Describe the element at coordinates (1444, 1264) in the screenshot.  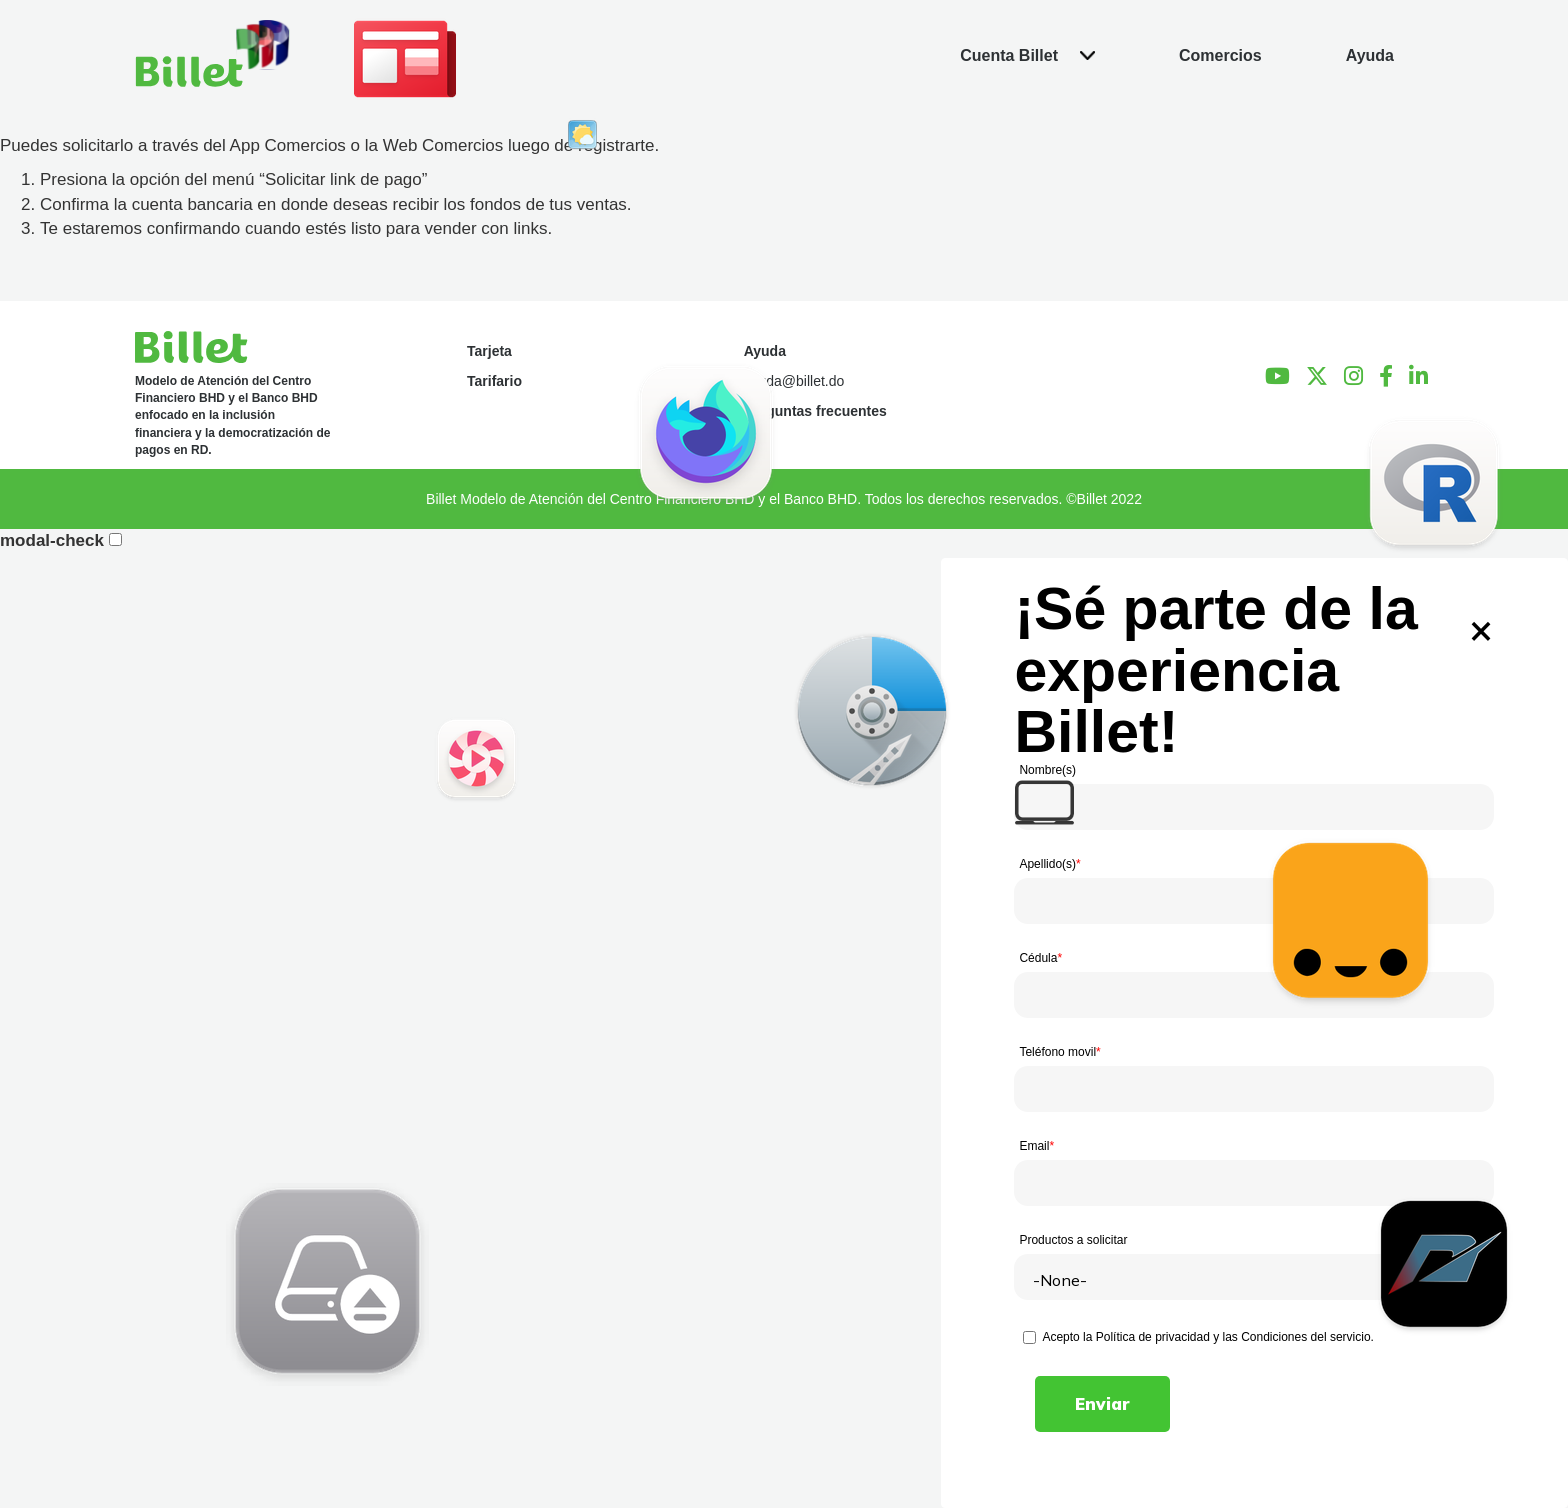
I see `launch need for speed rivals game` at that location.